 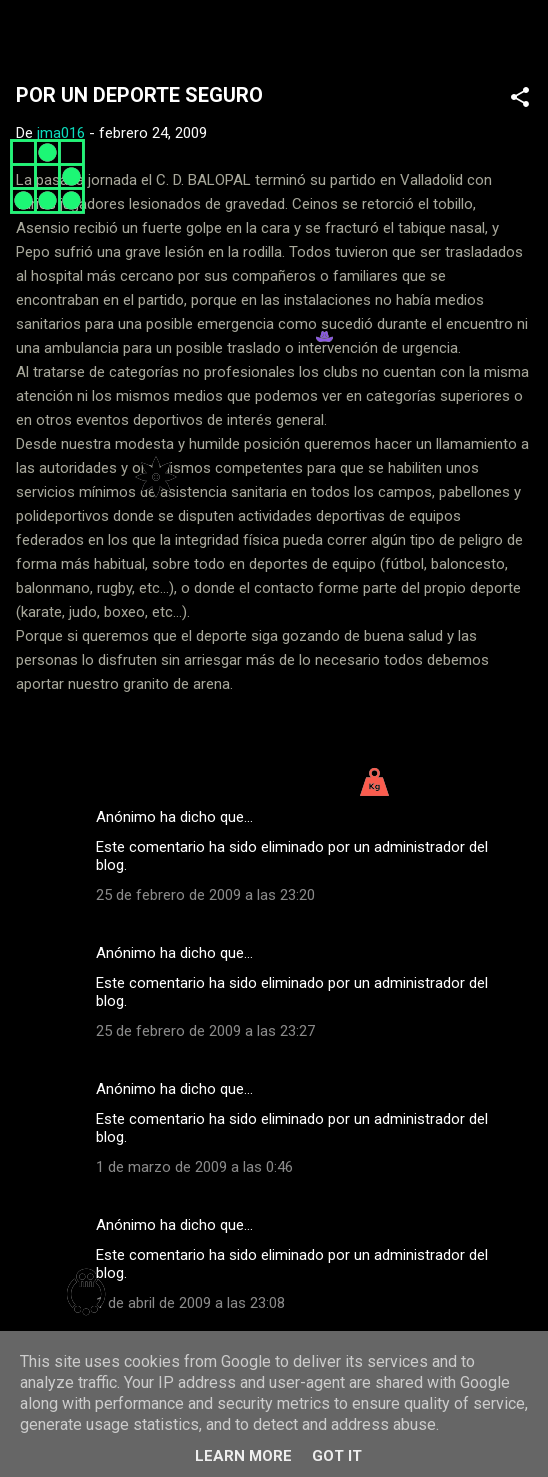 I want to click on adjust item weight or mass settings, so click(x=374, y=781).